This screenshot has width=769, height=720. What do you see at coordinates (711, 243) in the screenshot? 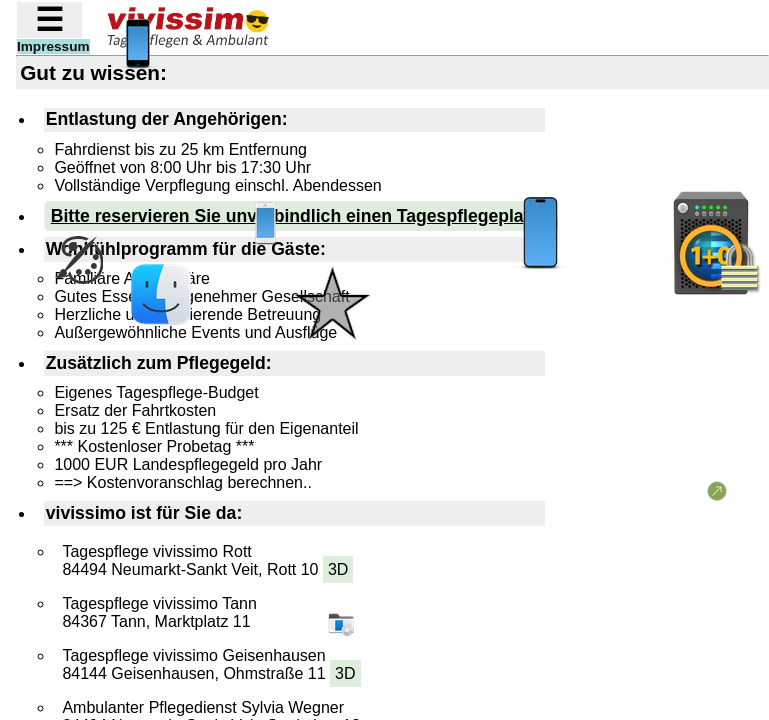
I see `locked RAID 10 storage volume` at bounding box center [711, 243].